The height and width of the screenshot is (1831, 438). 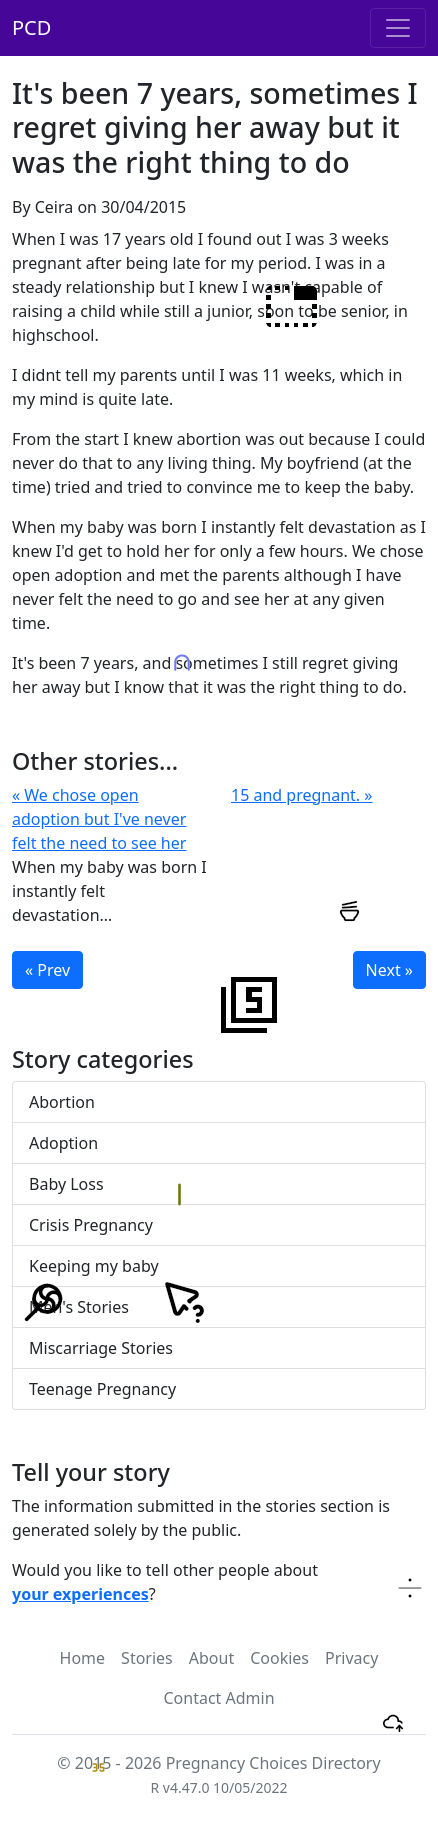 What do you see at coordinates (183, 1300) in the screenshot?
I see `cursor help or pointer assistance` at bounding box center [183, 1300].